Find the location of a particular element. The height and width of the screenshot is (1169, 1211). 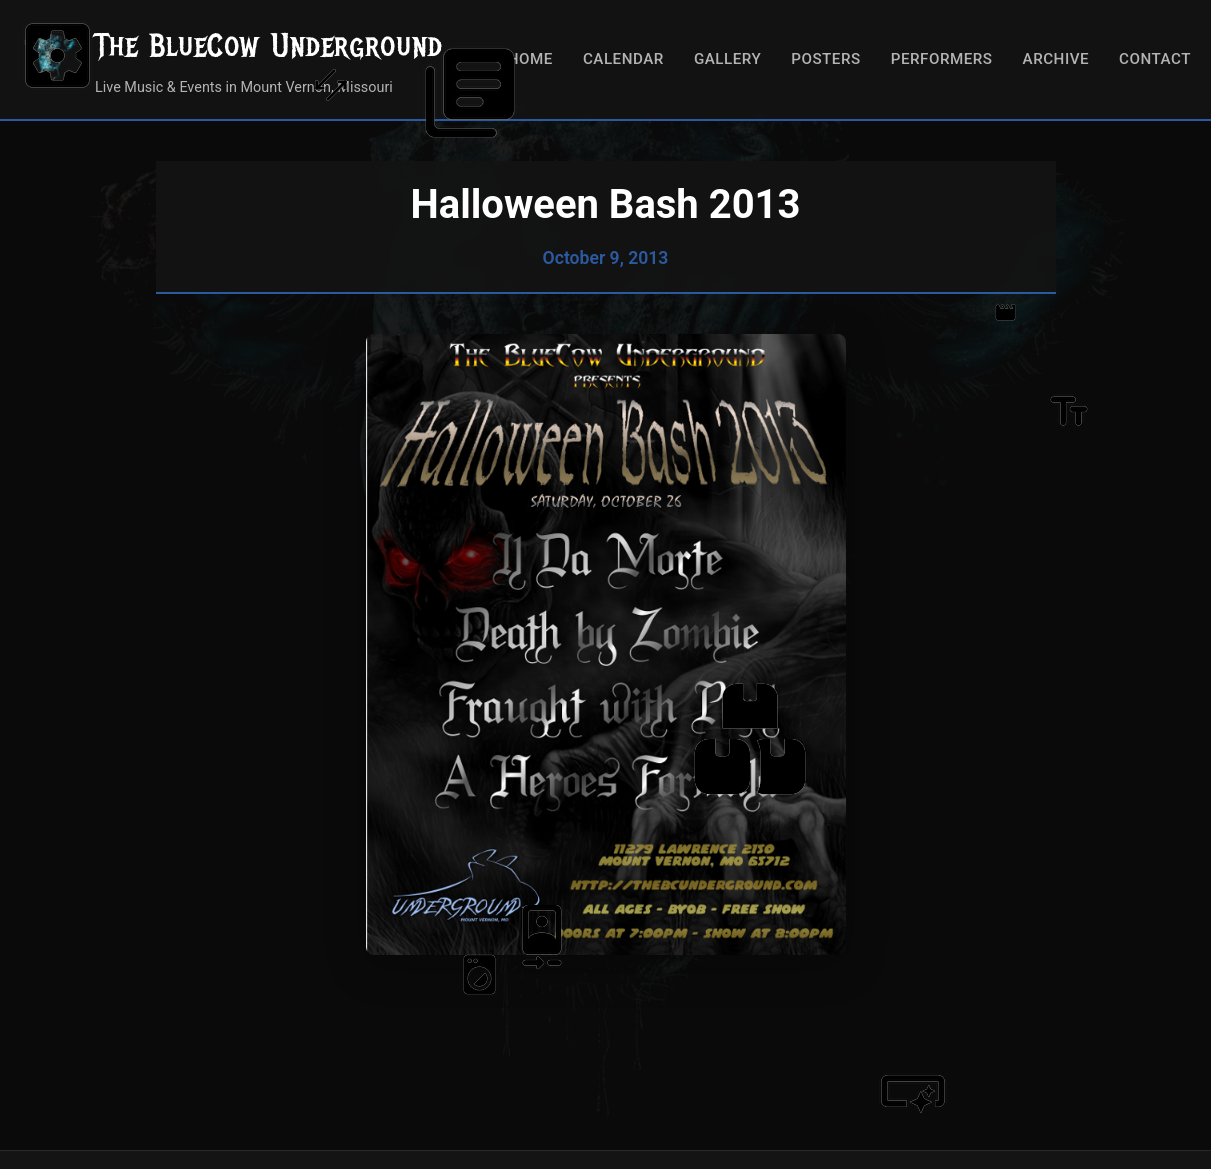

access application settings is located at coordinates (57, 55).